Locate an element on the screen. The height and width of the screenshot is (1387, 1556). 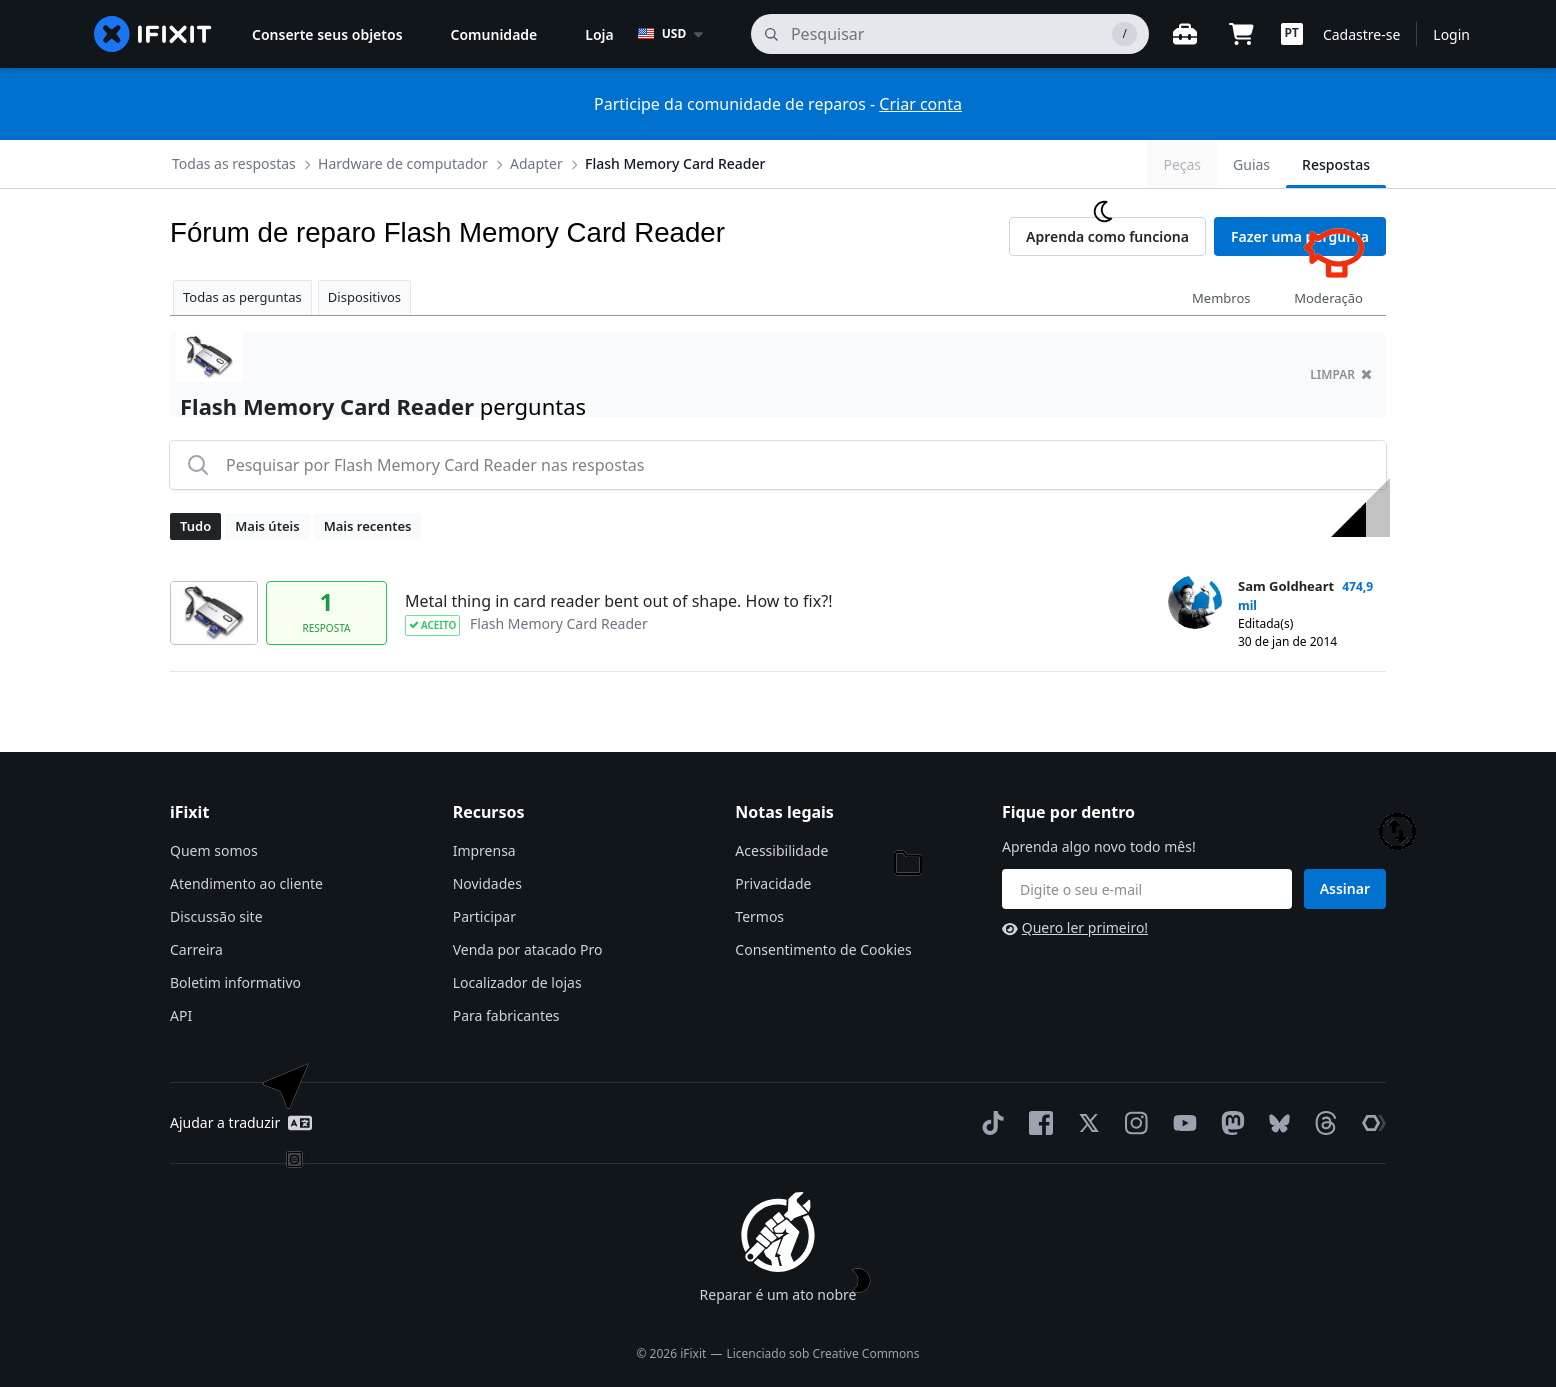
airship or blimp transportation option is located at coordinates (1334, 253).